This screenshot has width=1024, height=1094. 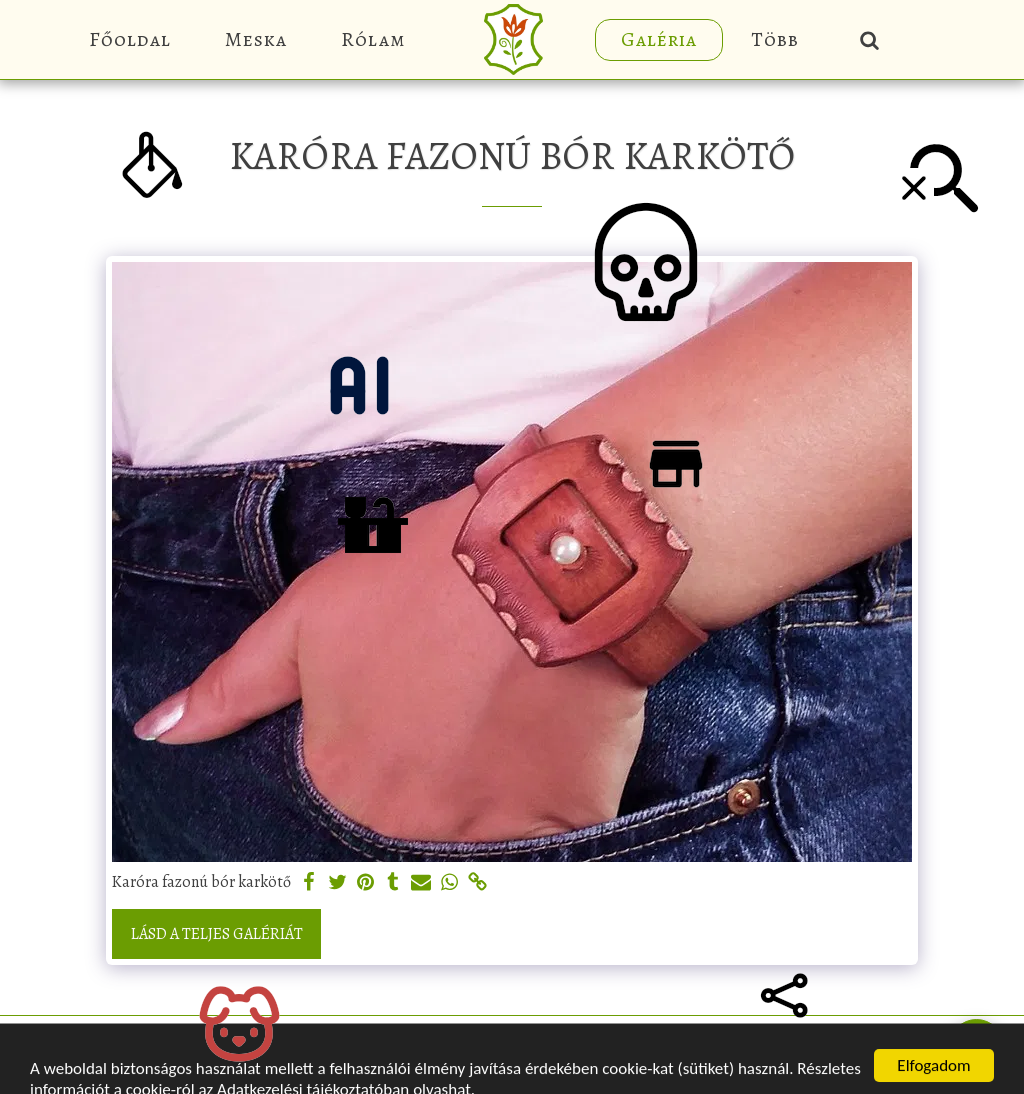 I want to click on change theme or color settings, so click(x=151, y=165).